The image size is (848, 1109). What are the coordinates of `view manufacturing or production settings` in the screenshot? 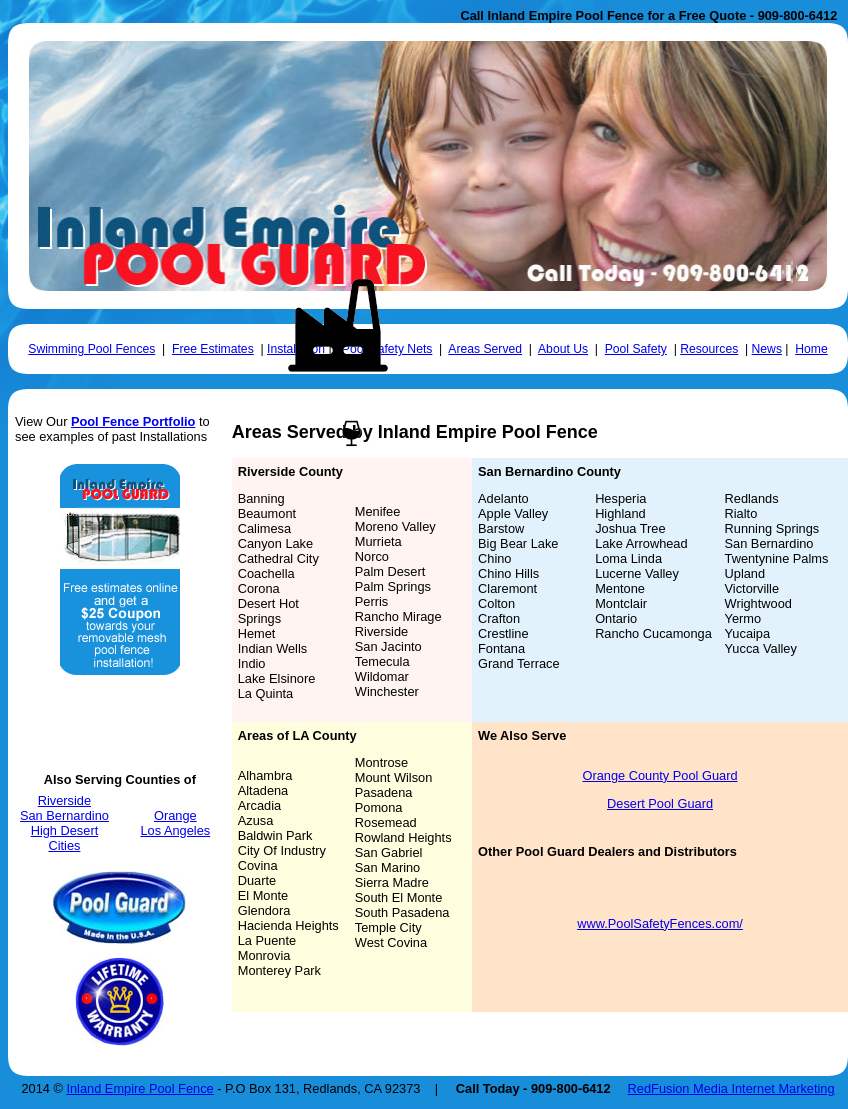 It's located at (338, 329).